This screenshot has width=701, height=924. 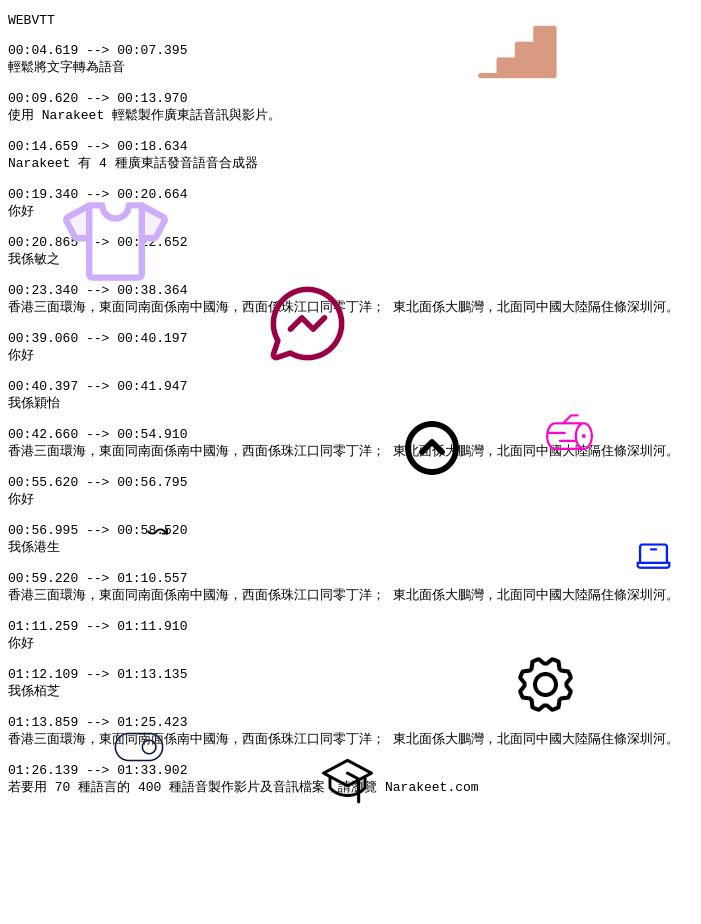 I want to click on scroll to top of page, so click(x=432, y=448).